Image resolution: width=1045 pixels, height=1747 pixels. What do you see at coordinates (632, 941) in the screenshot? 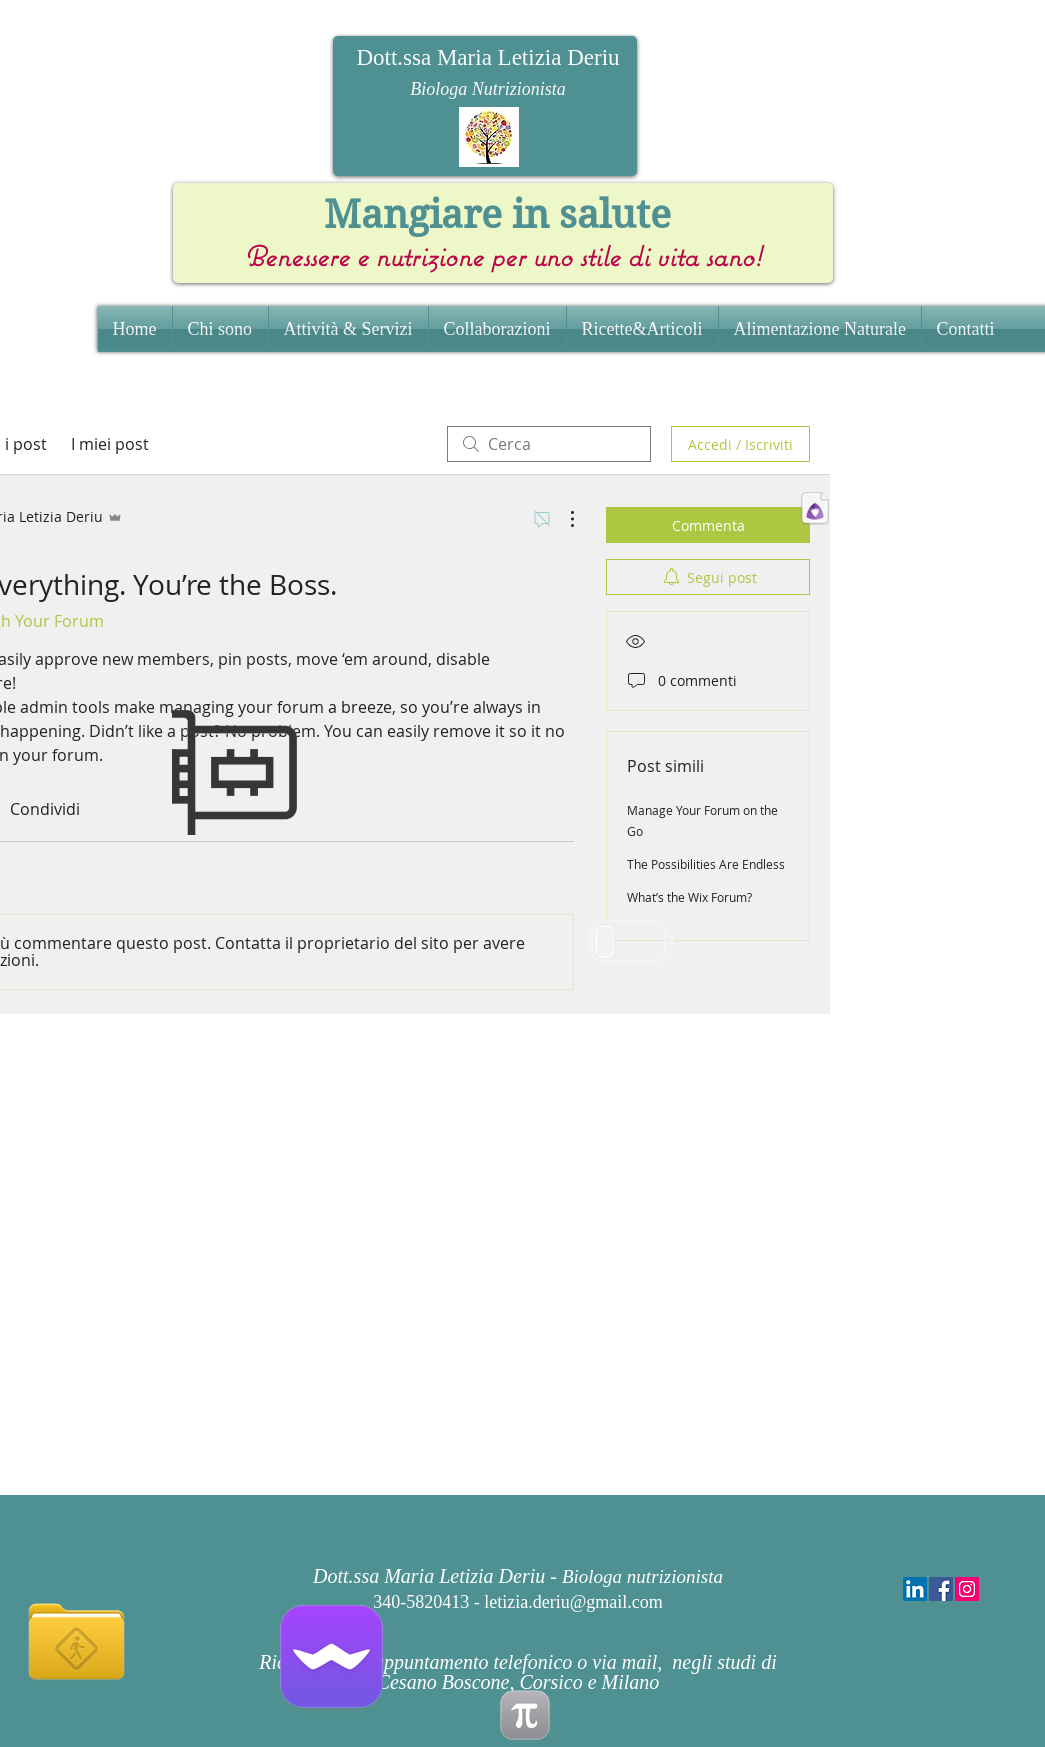
I see `indicates battery is at 20% charge` at bounding box center [632, 941].